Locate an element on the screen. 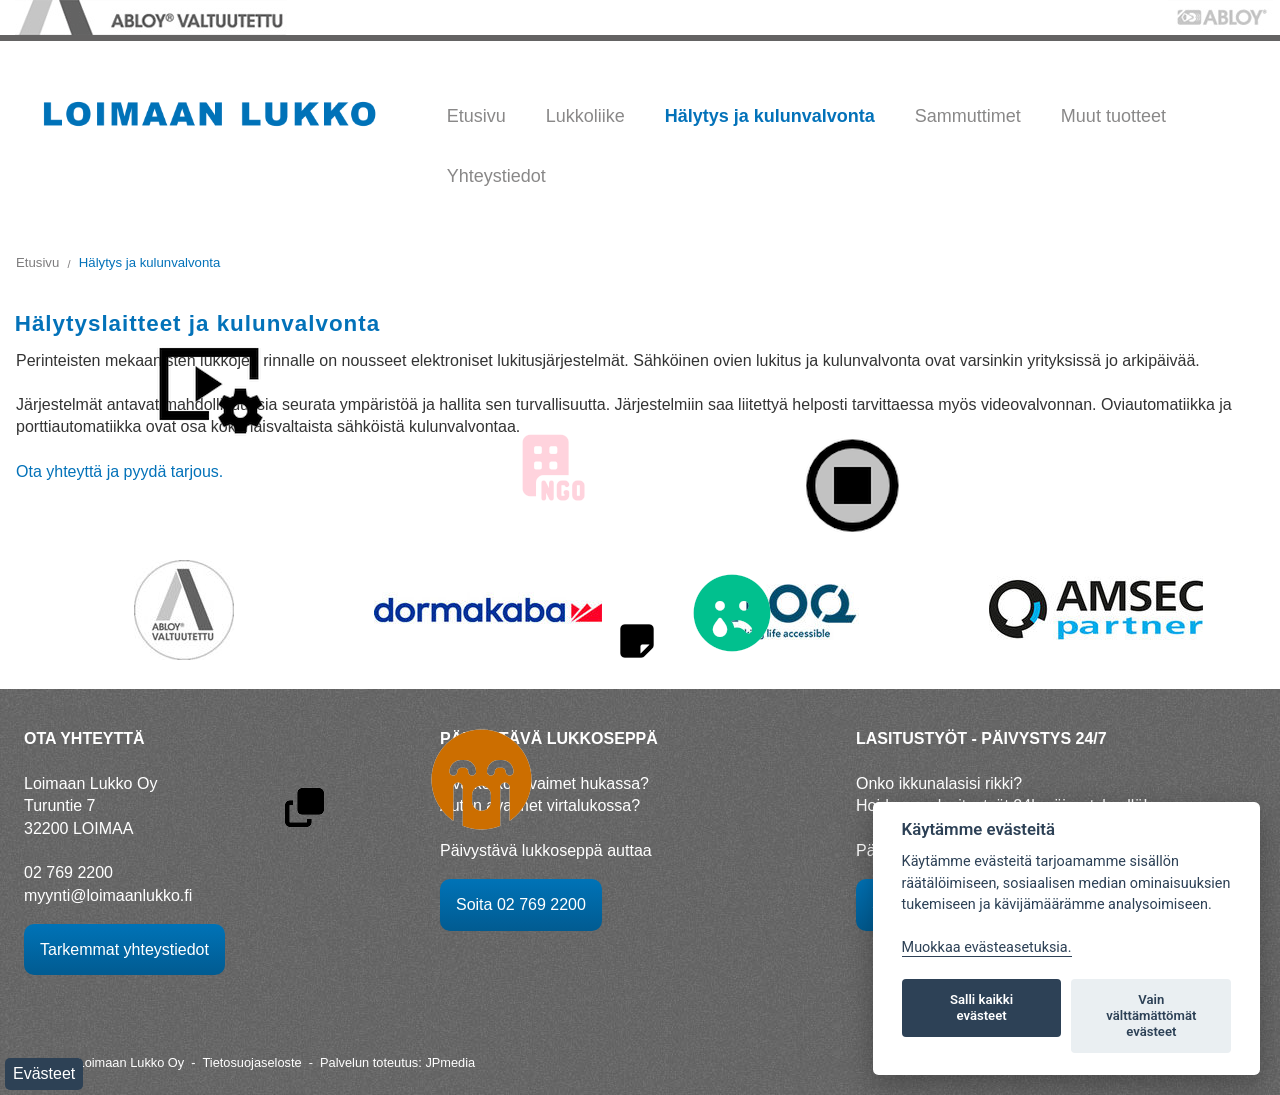 This screenshot has width=1280, height=1095. add a new sticky note is located at coordinates (637, 641).